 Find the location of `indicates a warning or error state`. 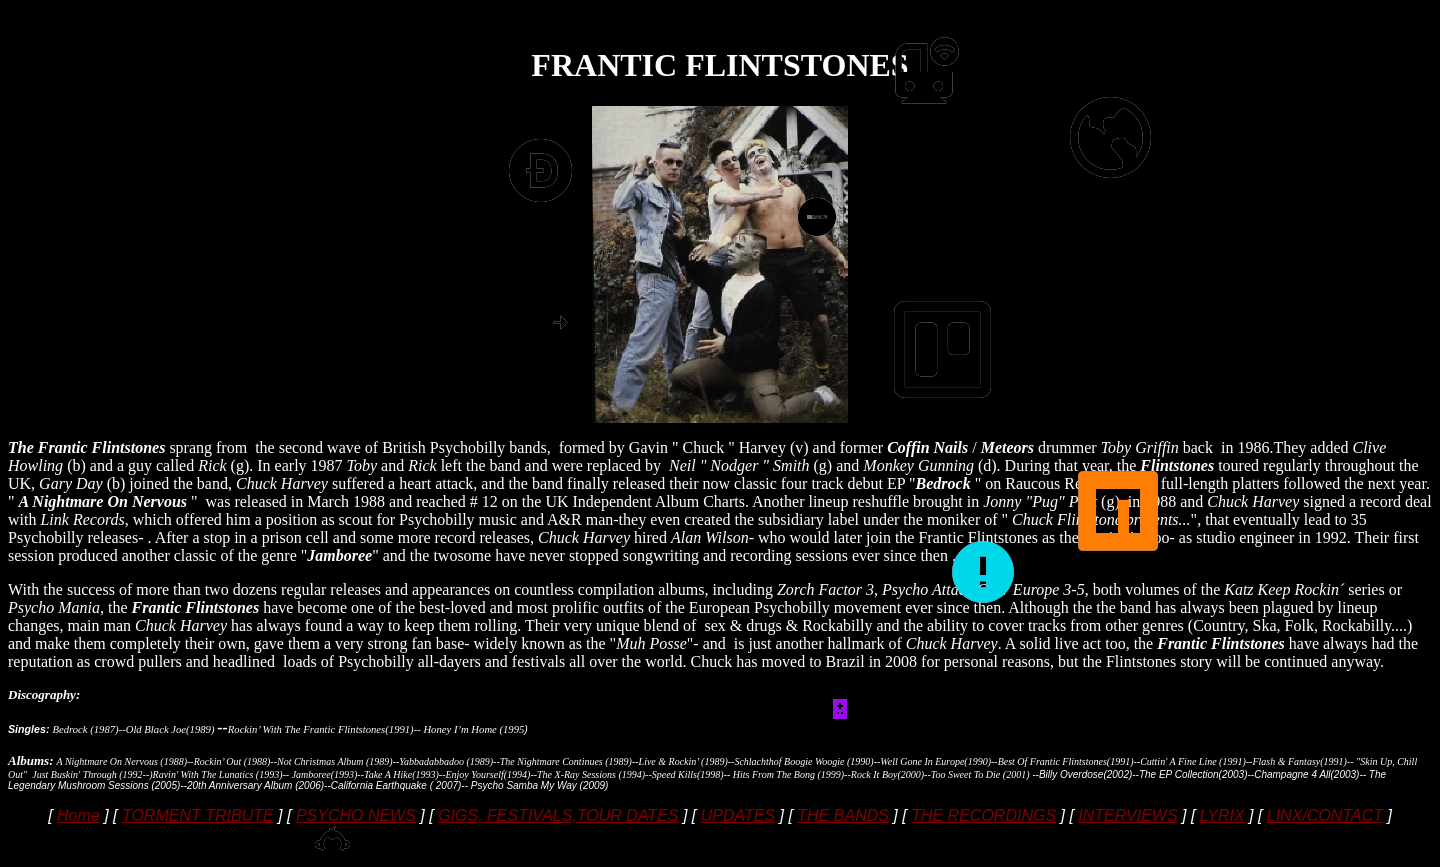

indicates a warning or error state is located at coordinates (983, 572).